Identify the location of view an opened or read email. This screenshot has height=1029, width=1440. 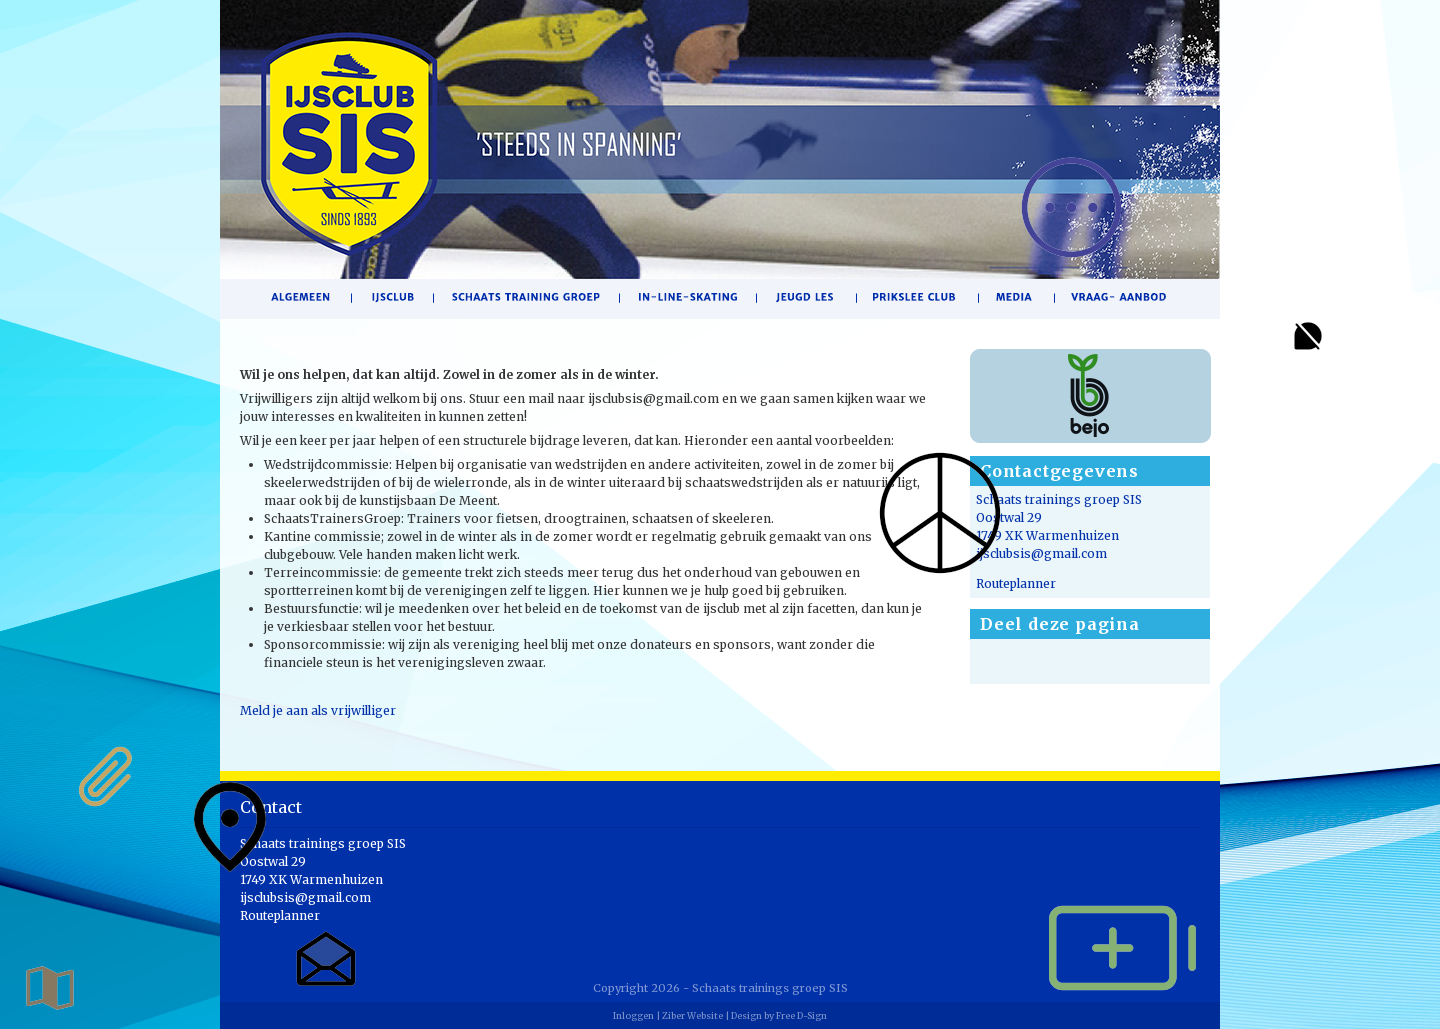
(326, 961).